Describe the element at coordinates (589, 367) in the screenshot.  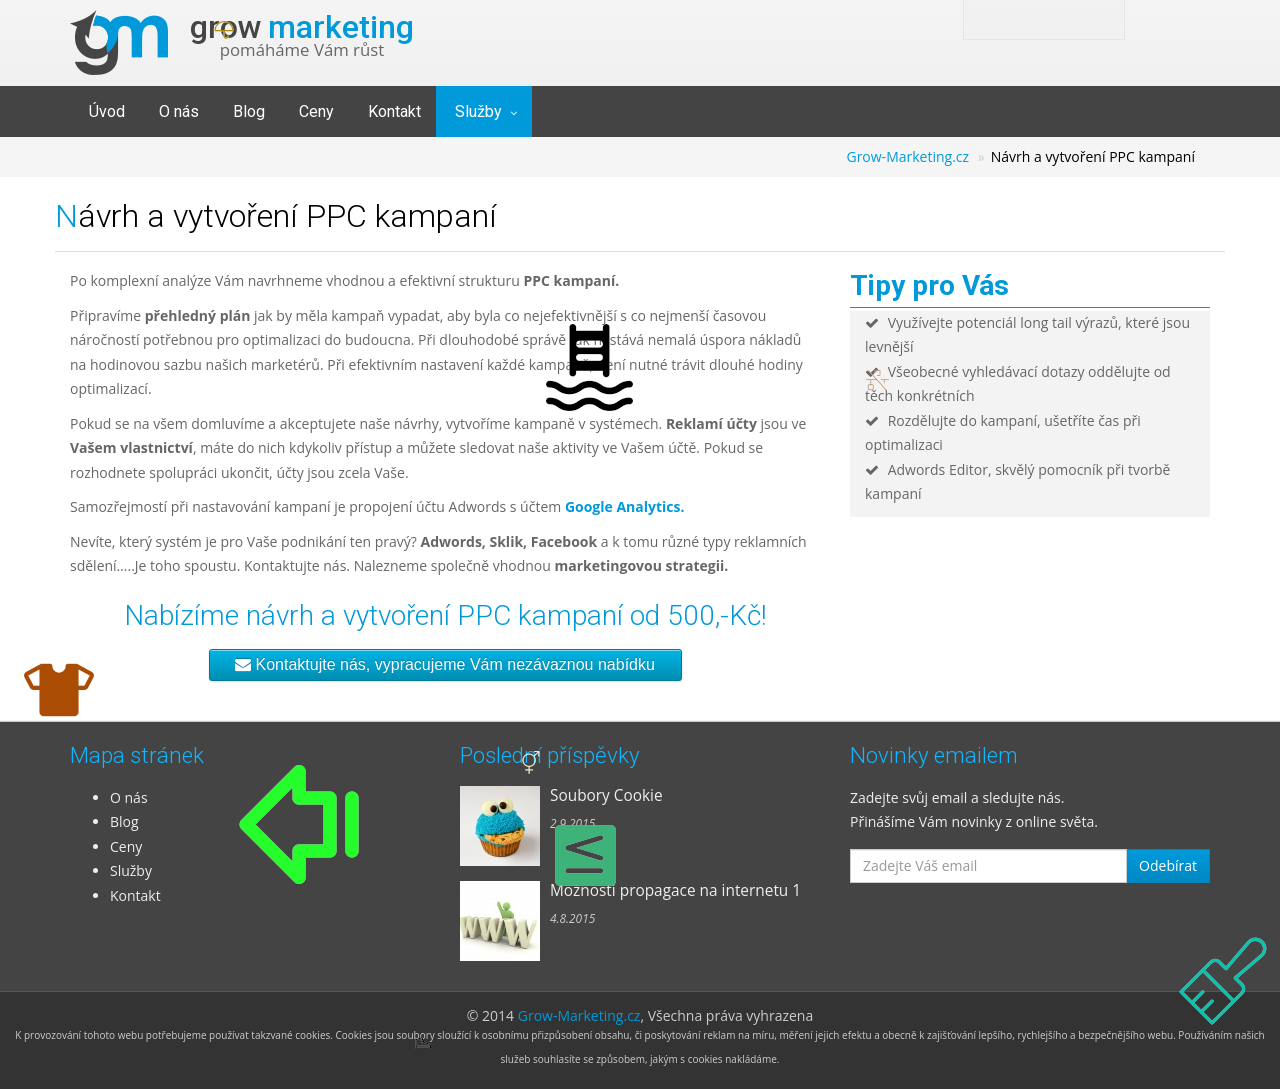
I see `indicates swimming pool amenity available` at that location.